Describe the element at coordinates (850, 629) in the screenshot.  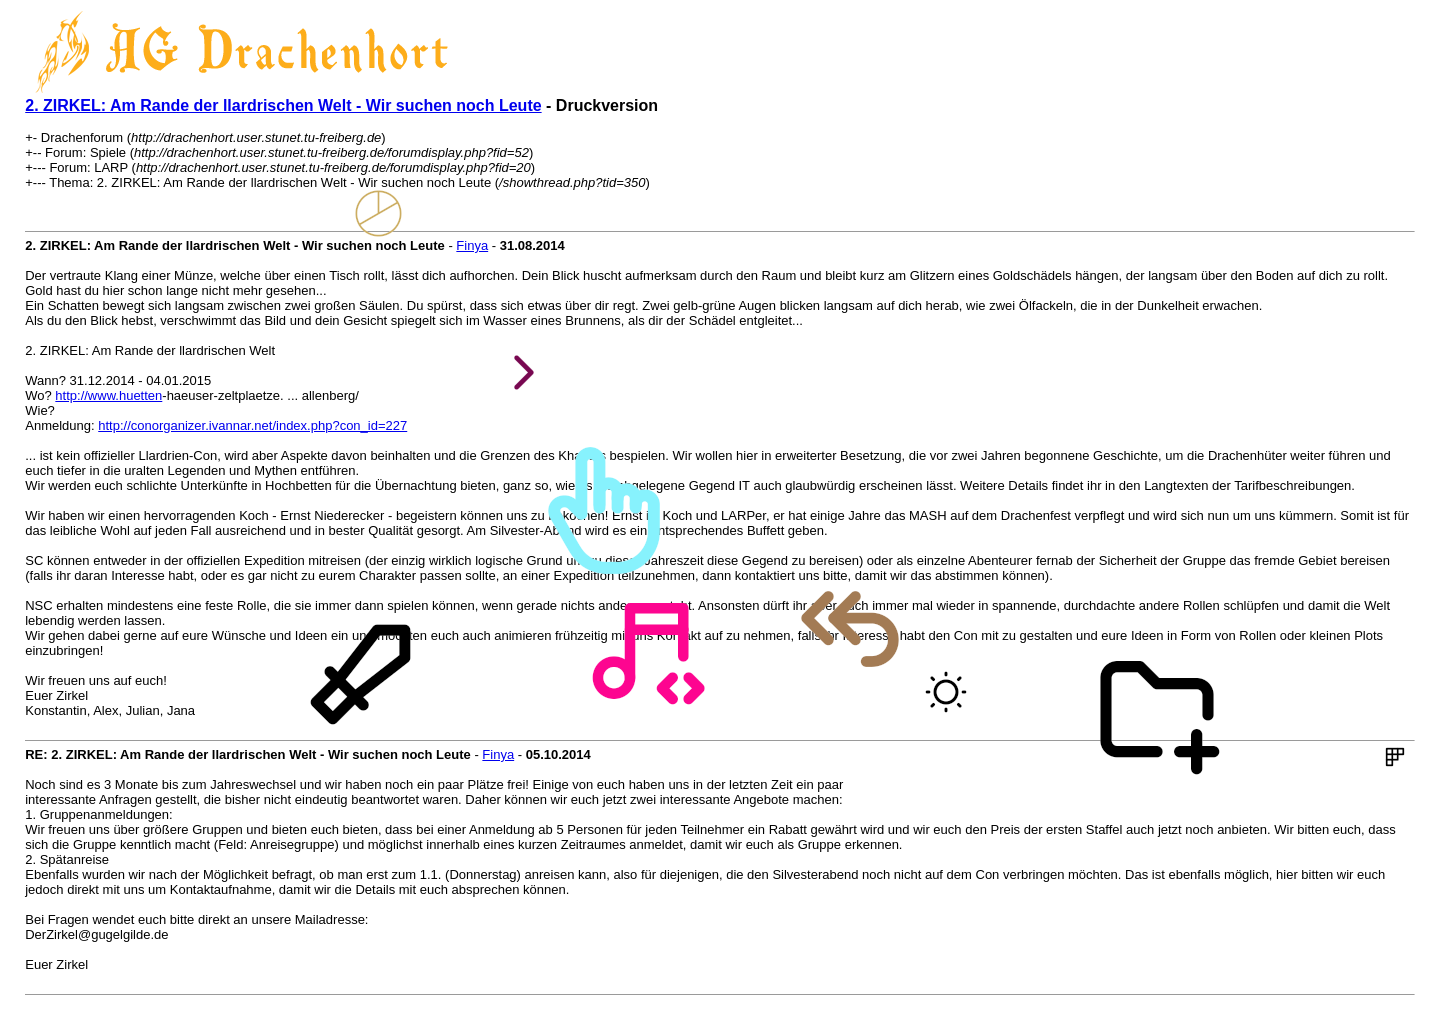
I see `undo multiple actions` at that location.